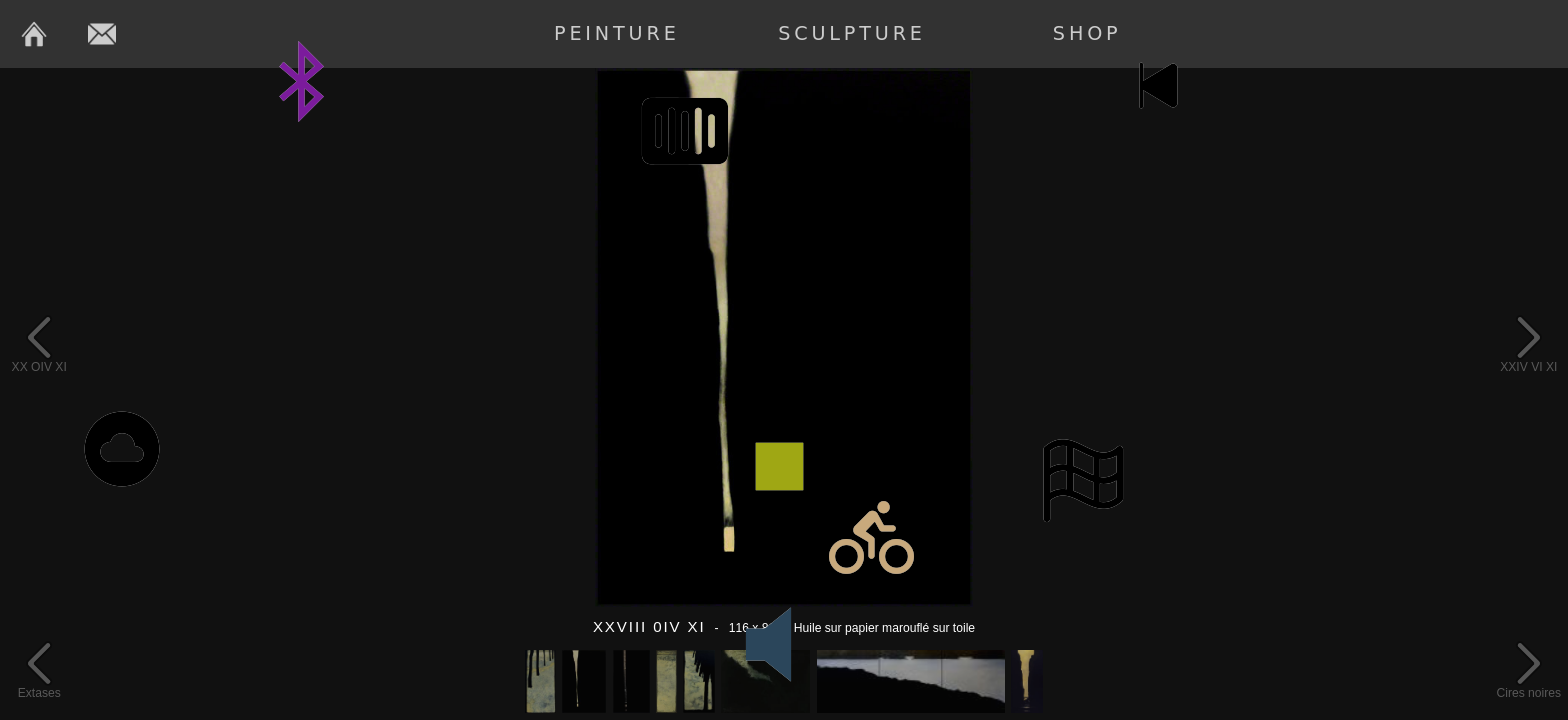 Image resolution: width=1568 pixels, height=720 pixels. Describe the element at coordinates (779, 466) in the screenshot. I see `stop media playback` at that location.